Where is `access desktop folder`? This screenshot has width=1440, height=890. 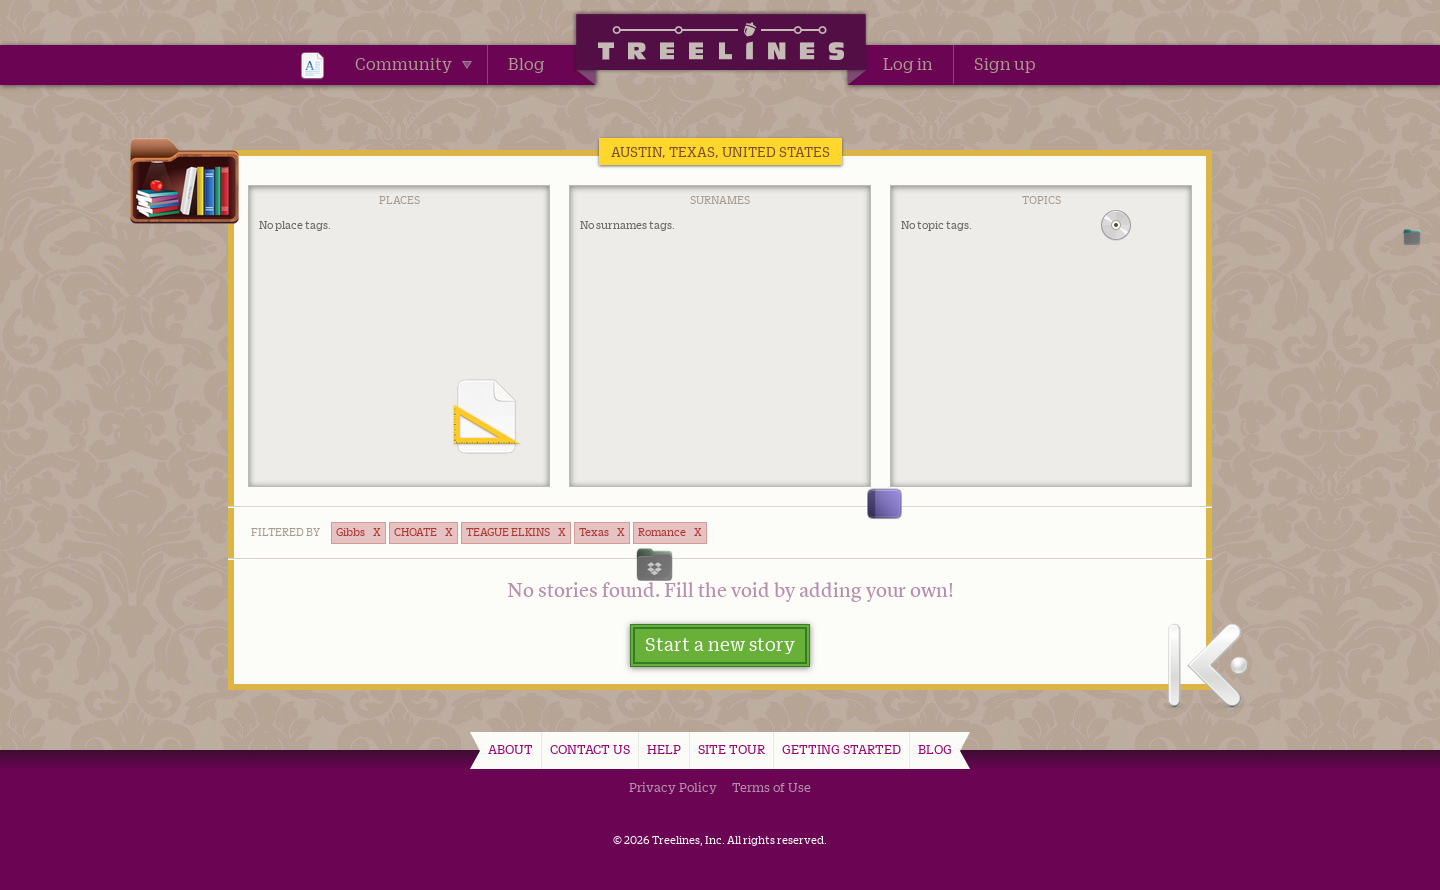
access desktop folder is located at coordinates (884, 502).